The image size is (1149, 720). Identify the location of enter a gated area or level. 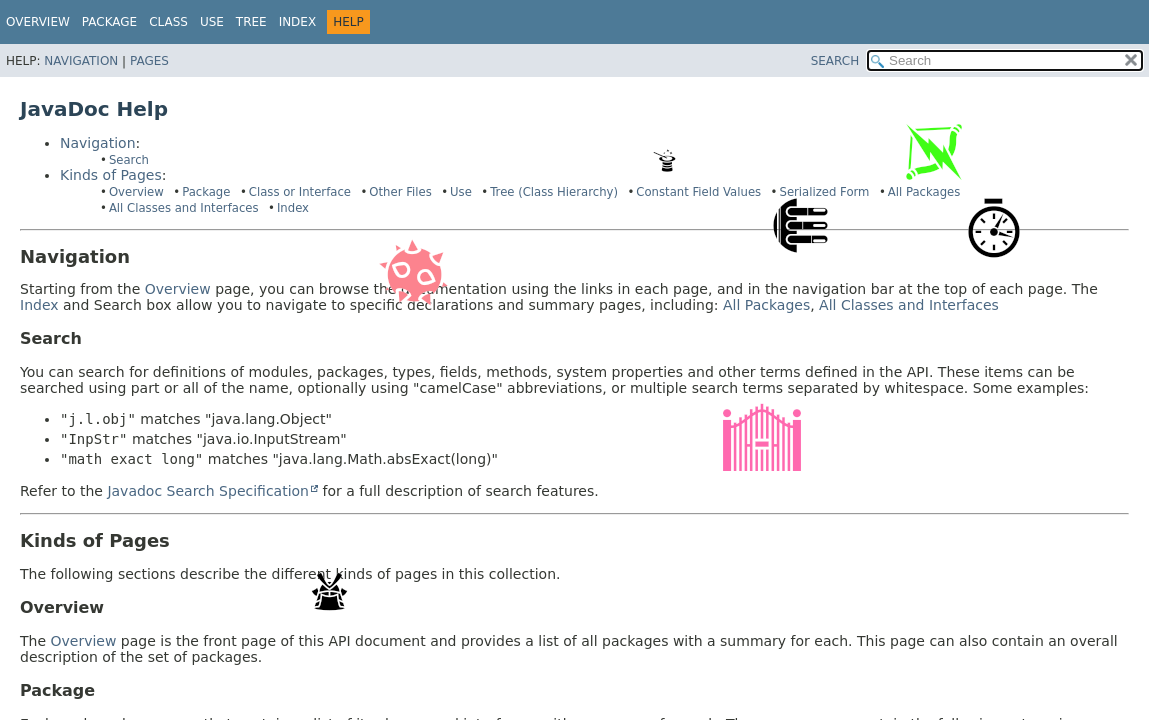
(762, 432).